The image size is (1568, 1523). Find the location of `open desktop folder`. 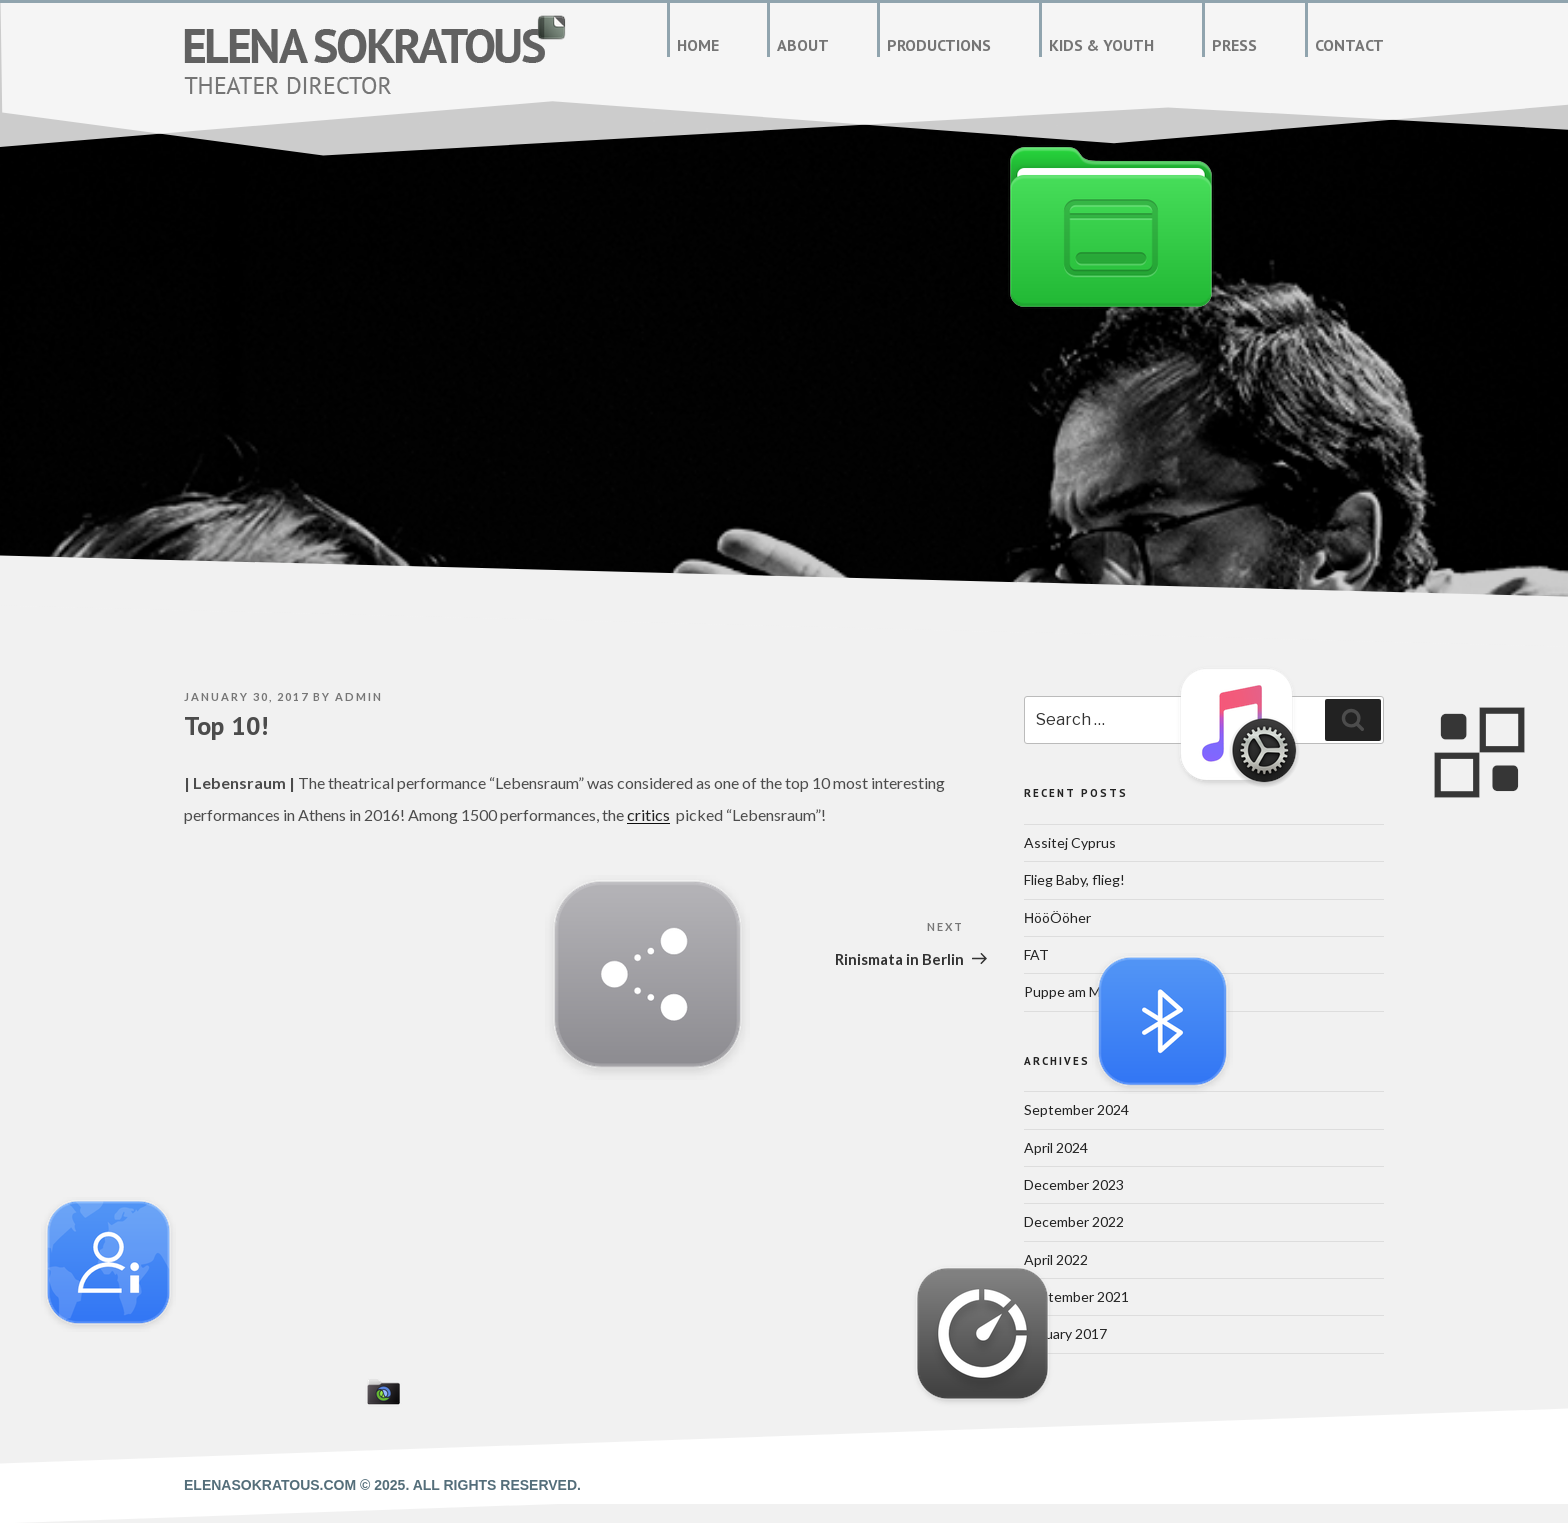

open desktop folder is located at coordinates (1111, 227).